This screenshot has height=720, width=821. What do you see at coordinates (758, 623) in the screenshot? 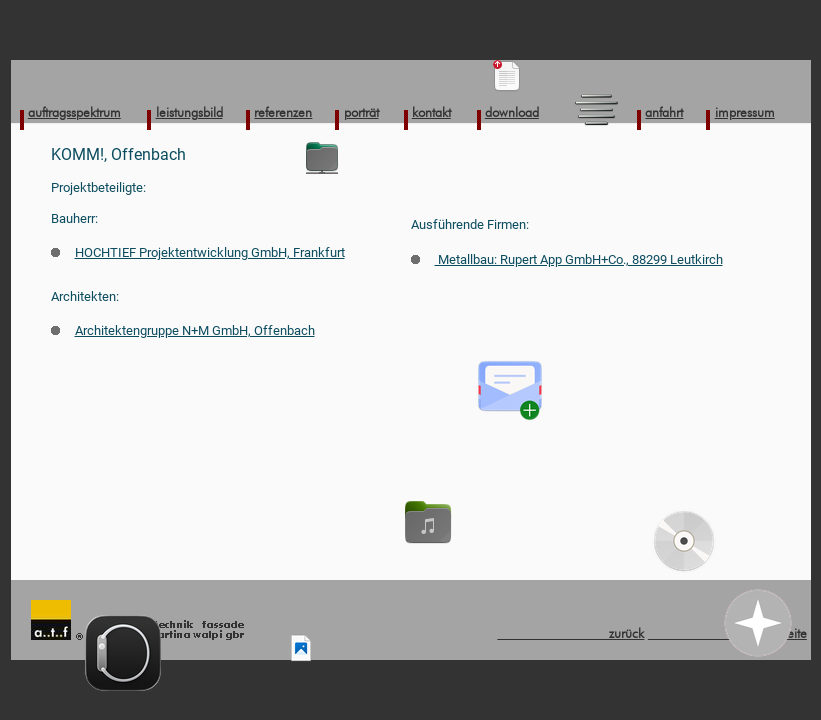
I see `remove trust status from a bluetooth device` at bounding box center [758, 623].